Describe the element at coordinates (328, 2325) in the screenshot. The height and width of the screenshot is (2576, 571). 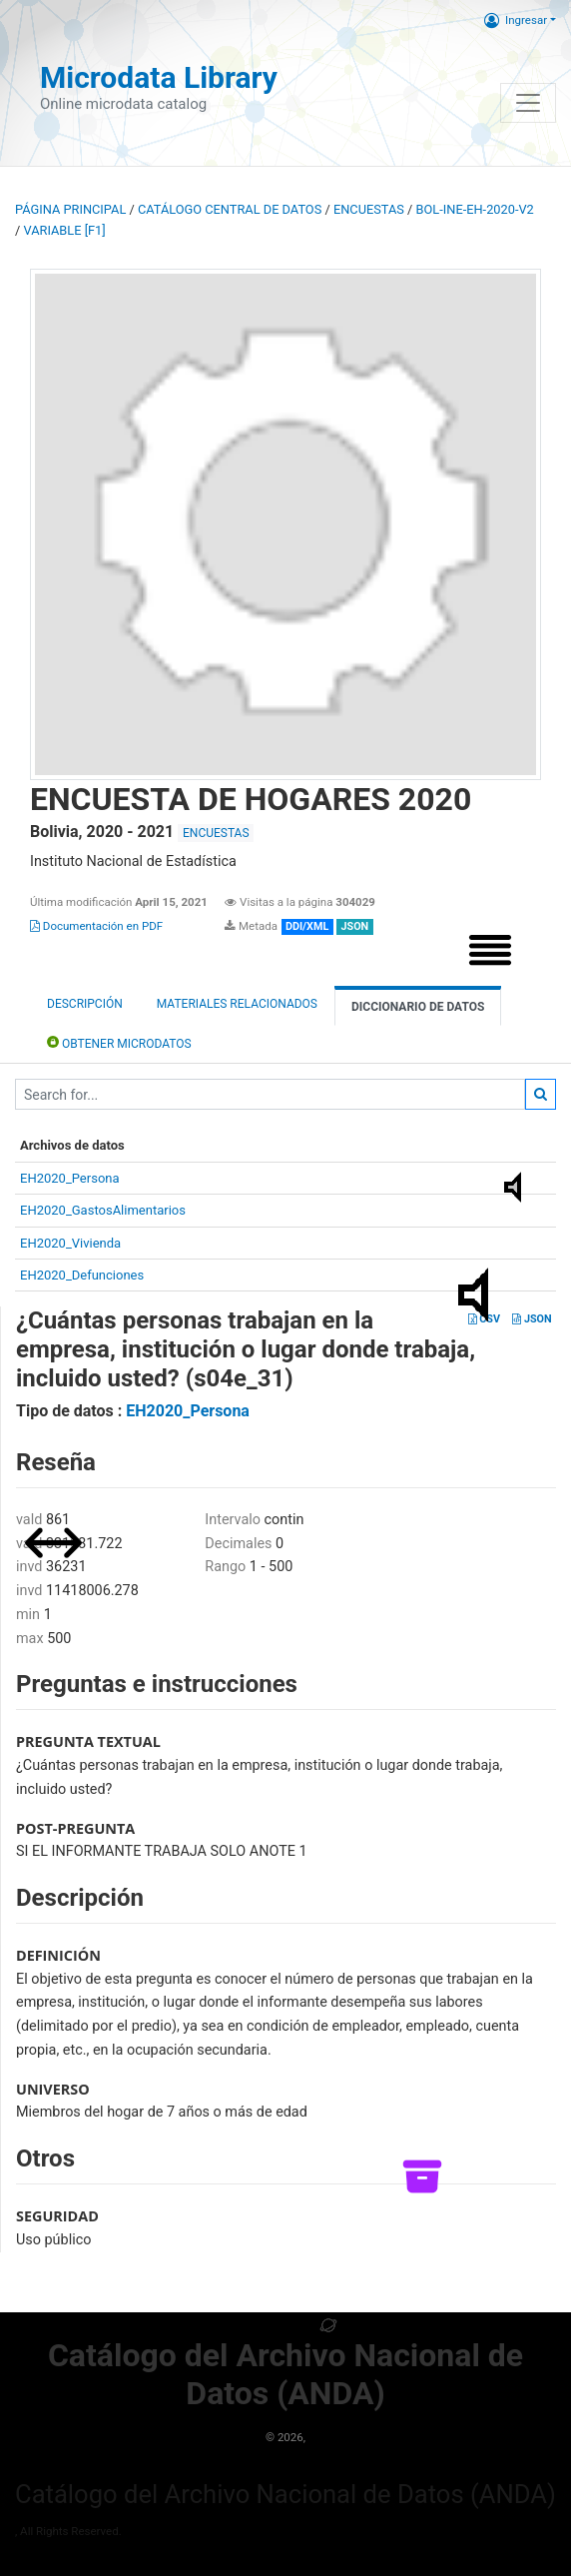
I see `explore global or worldwide content` at that location.